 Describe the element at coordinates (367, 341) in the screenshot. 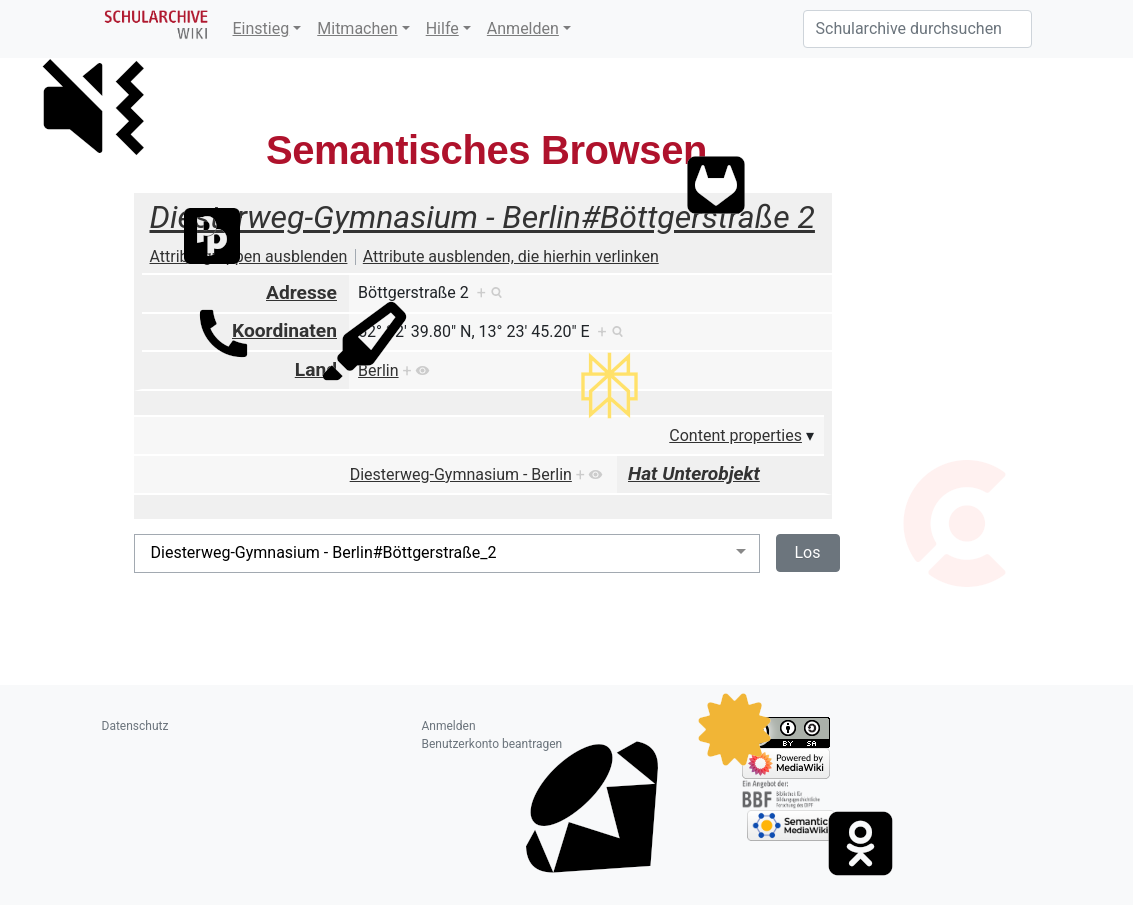

I see `highlight or mark up text` at that location.